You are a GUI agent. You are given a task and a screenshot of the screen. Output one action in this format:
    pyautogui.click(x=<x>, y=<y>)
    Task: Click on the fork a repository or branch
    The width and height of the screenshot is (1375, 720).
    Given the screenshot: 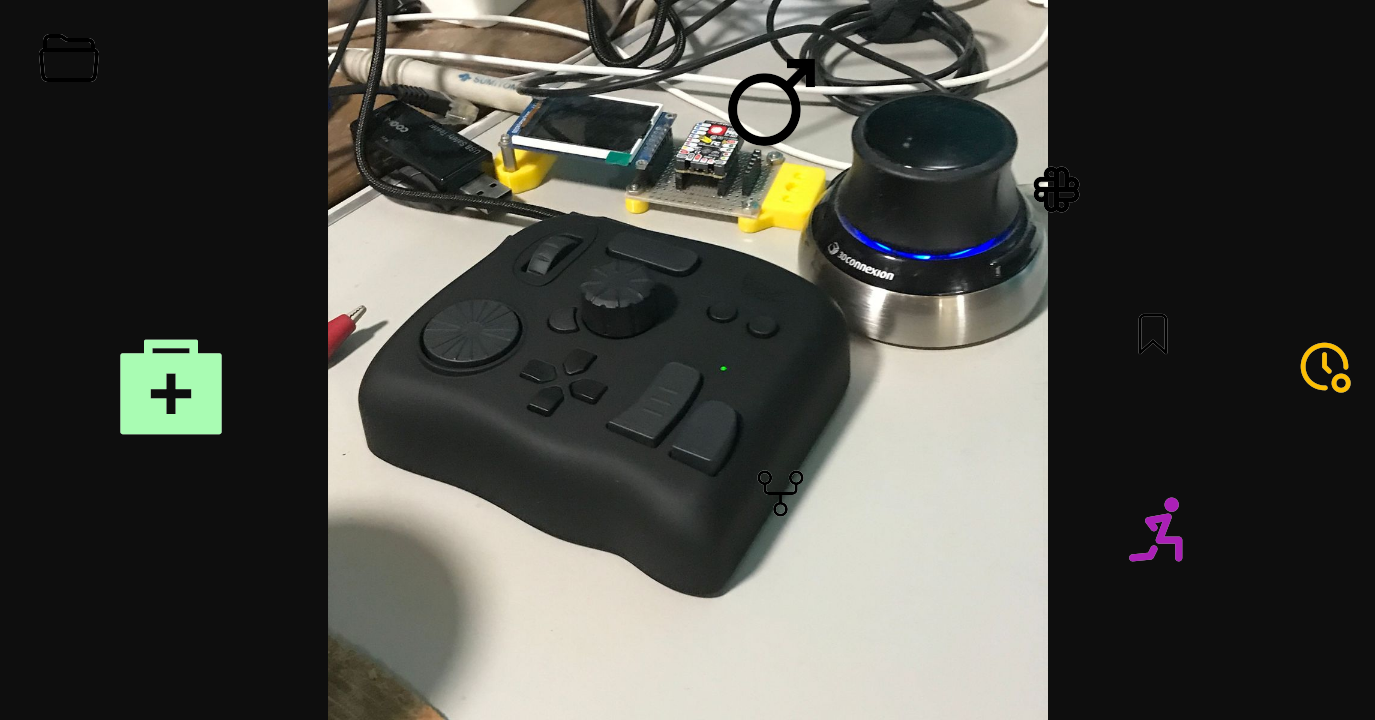 What is the action you would take?
    pyautogui.click(x=780, y=493)
    